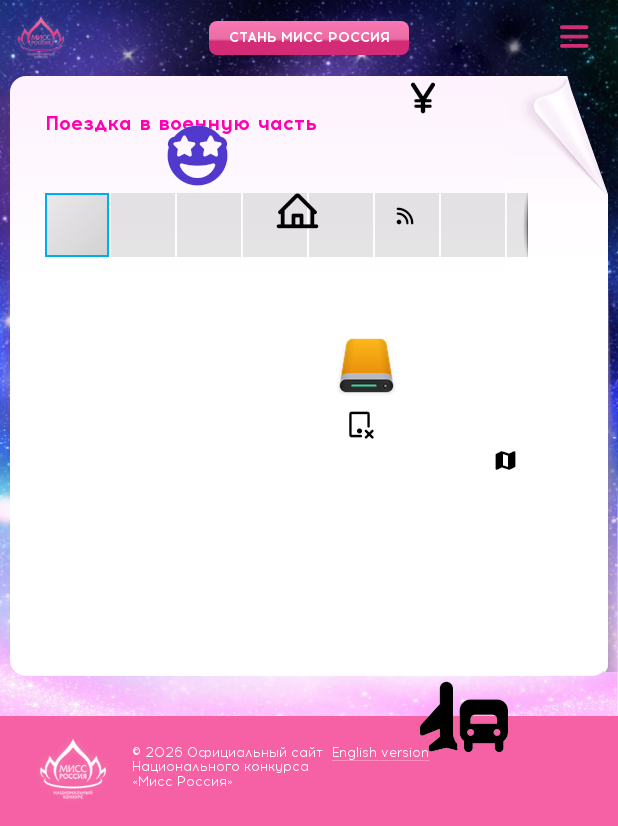 The height and width of the screenshot is (826, 618). What do you see at coordinates (405, 216) in the screenshot?
I see `subscribe to RSS feed` at bounding box center [405, 216].